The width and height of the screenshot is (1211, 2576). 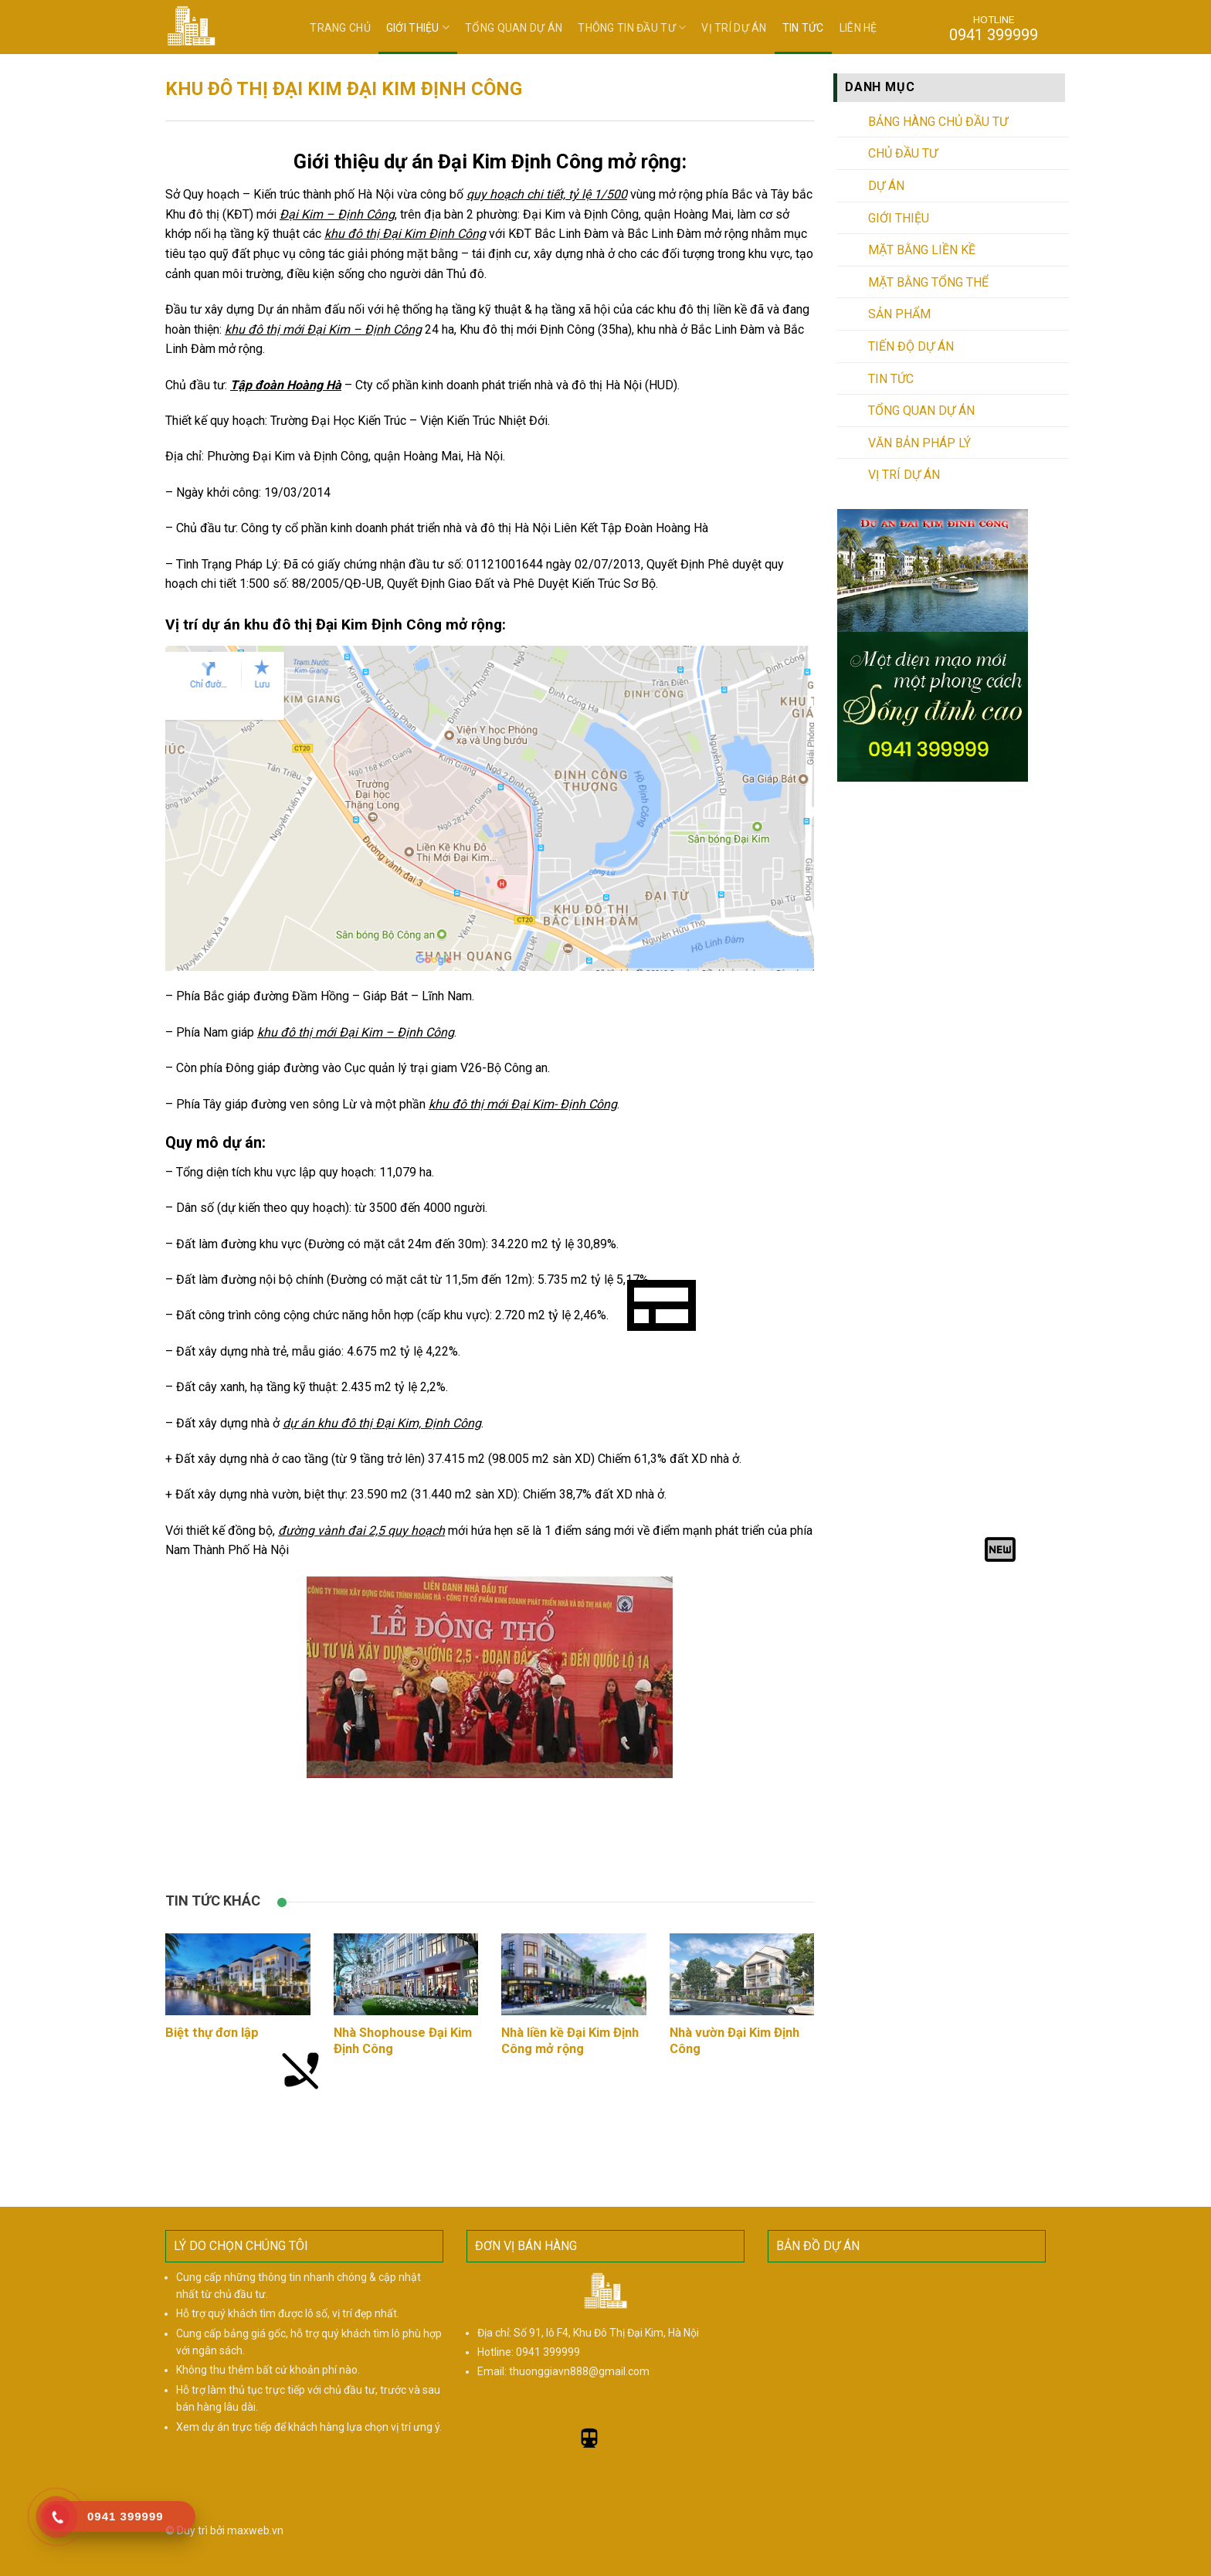 What do you see at coordinates (301, 2069) in the screenshot?
I see `indicates phone calls are disabled or unavailable` at bounding box center [301, 2069].